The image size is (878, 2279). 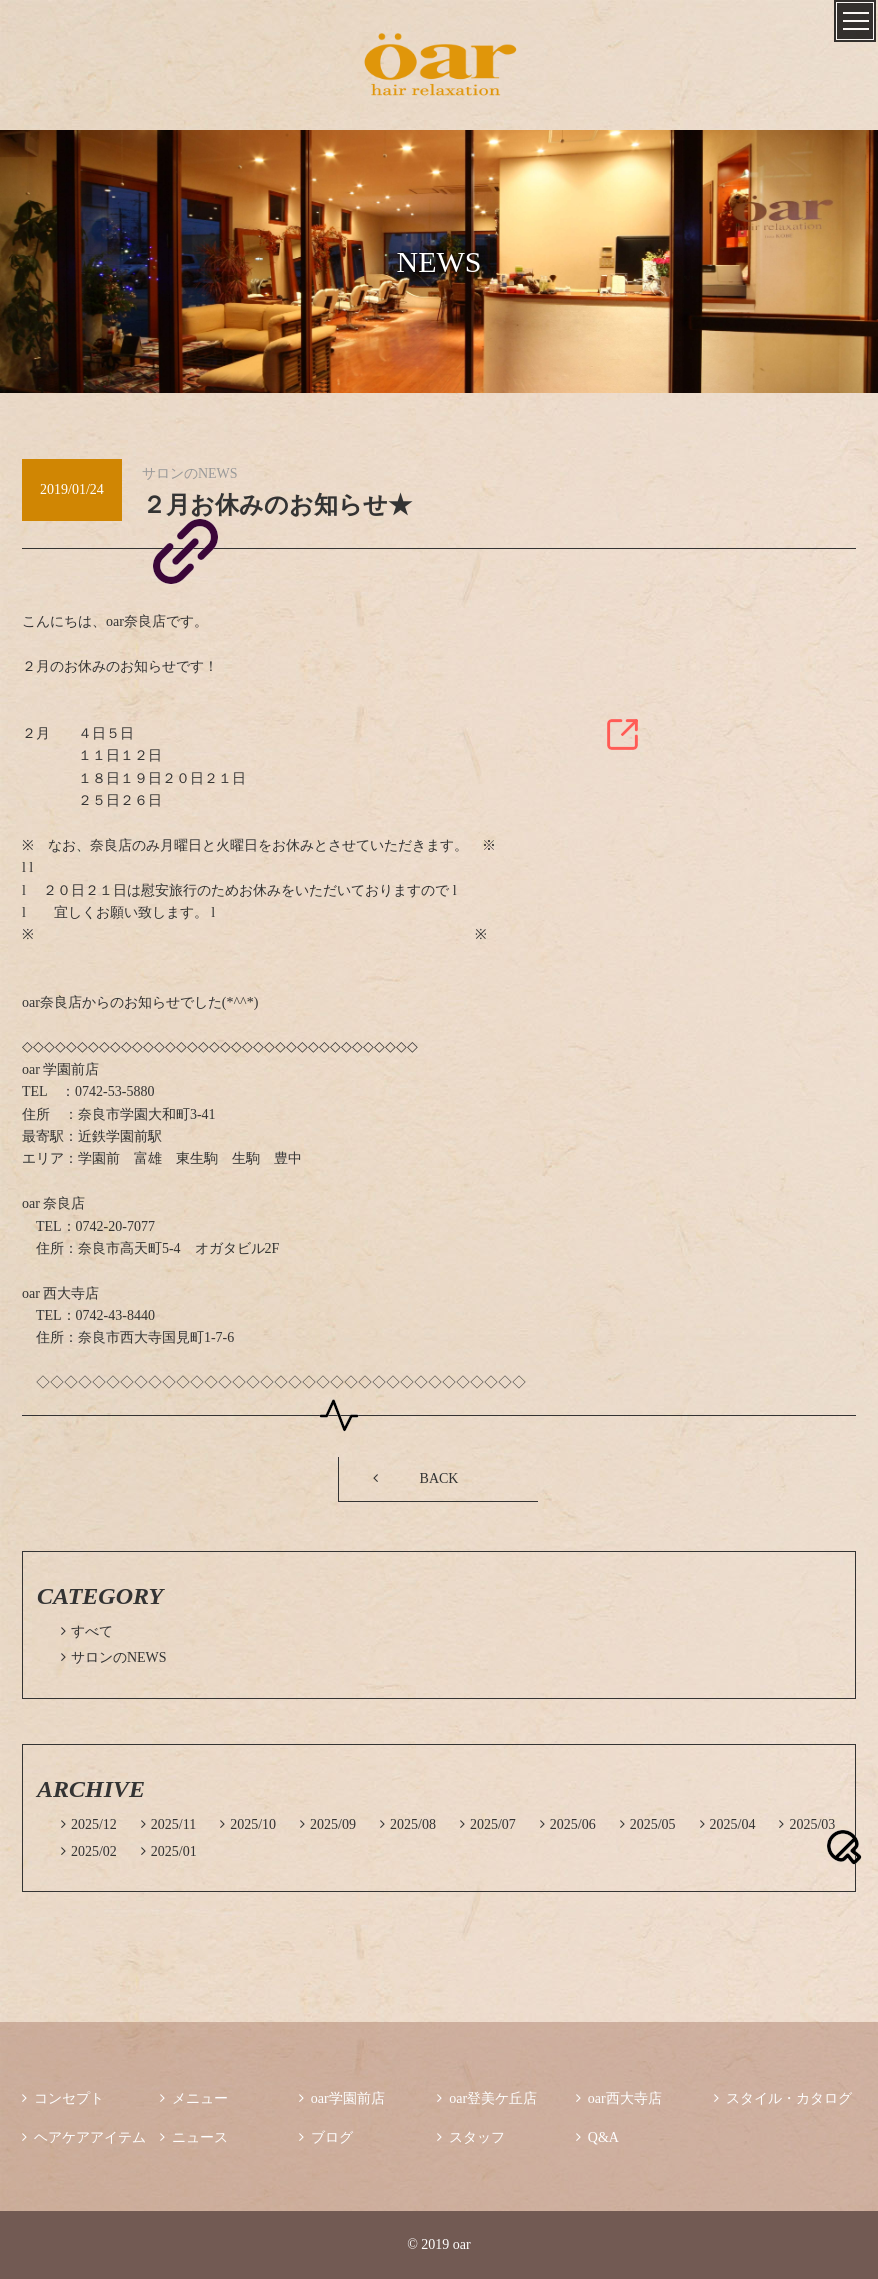 What do you see at coordinates (843, 1846) in the screenshot?
I see `access ping pong or table tennis game` at bounding box center [843, 1846].